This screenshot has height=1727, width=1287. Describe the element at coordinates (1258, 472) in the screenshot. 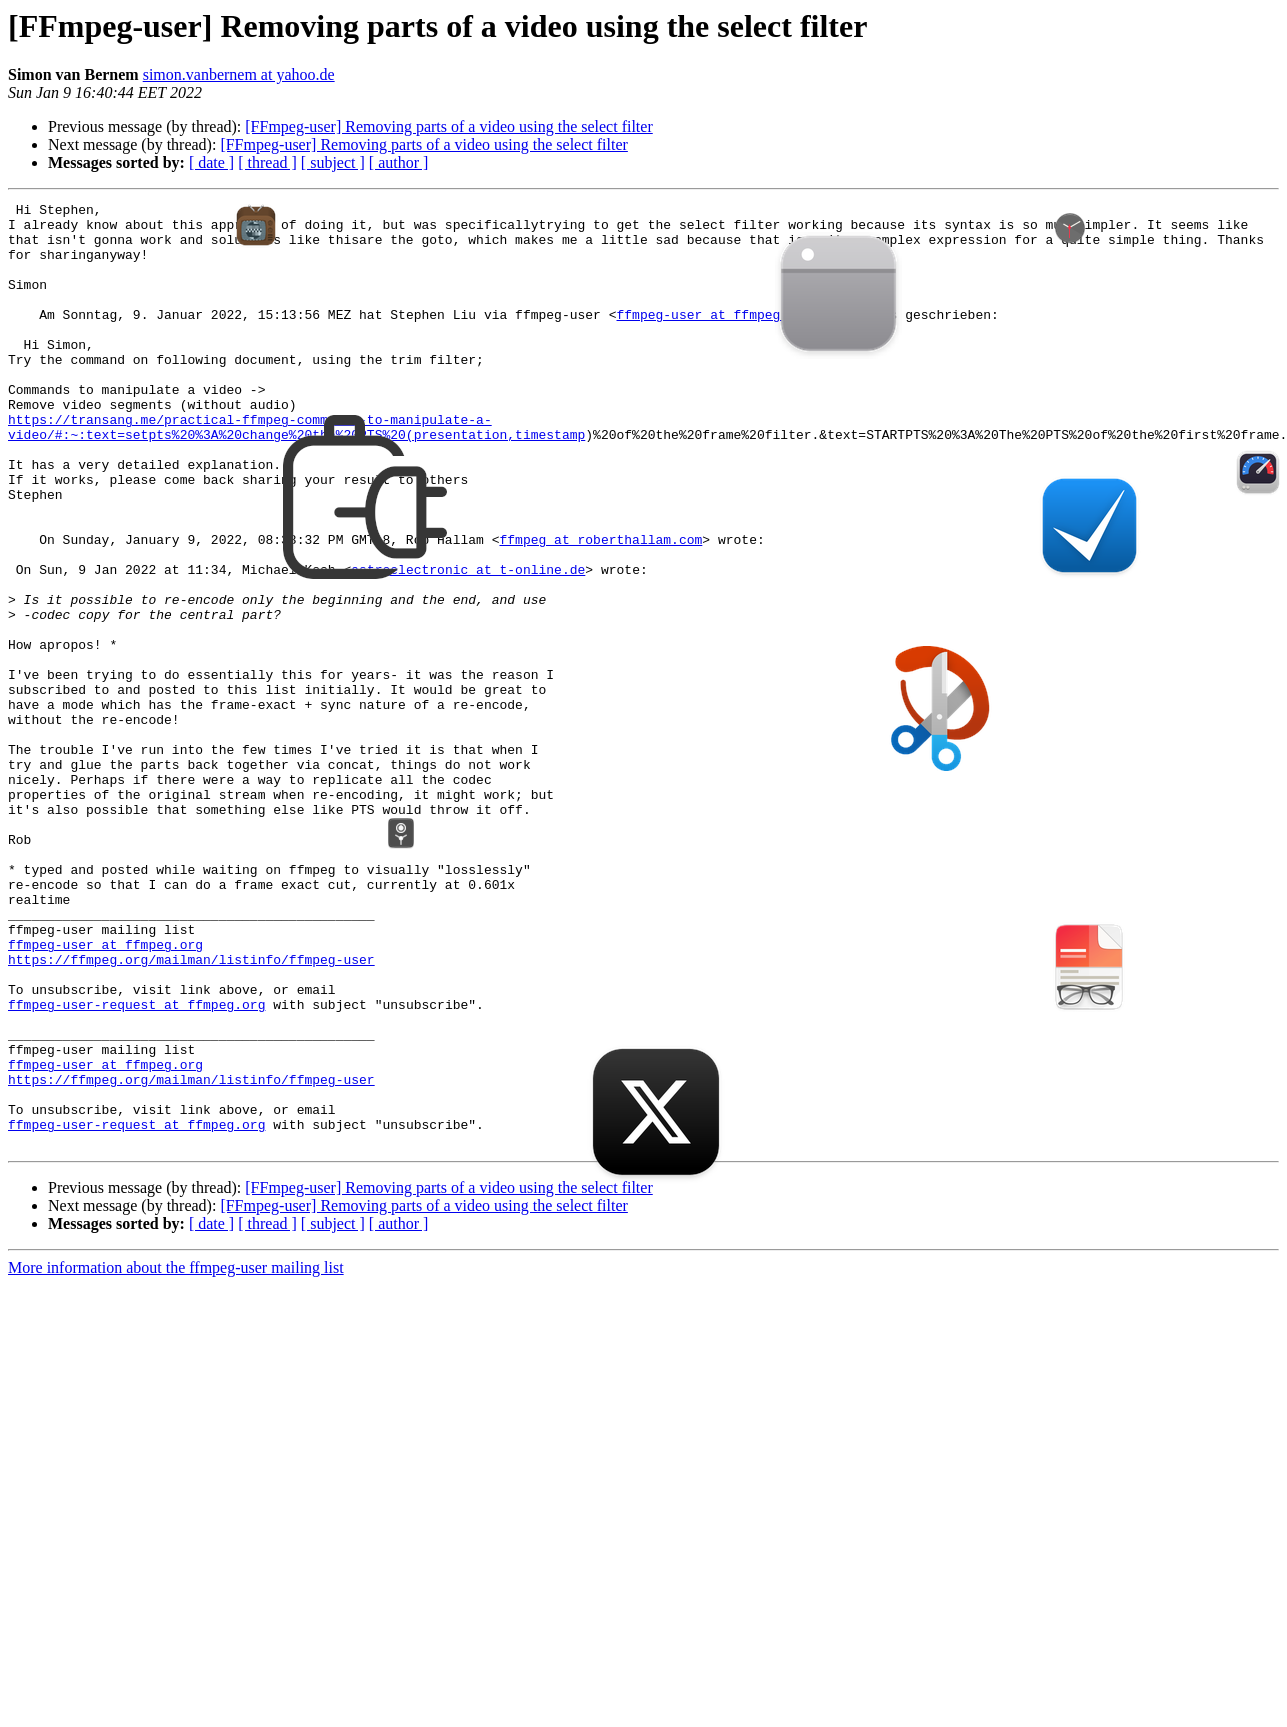

I see `open system resource monitor` at that location.